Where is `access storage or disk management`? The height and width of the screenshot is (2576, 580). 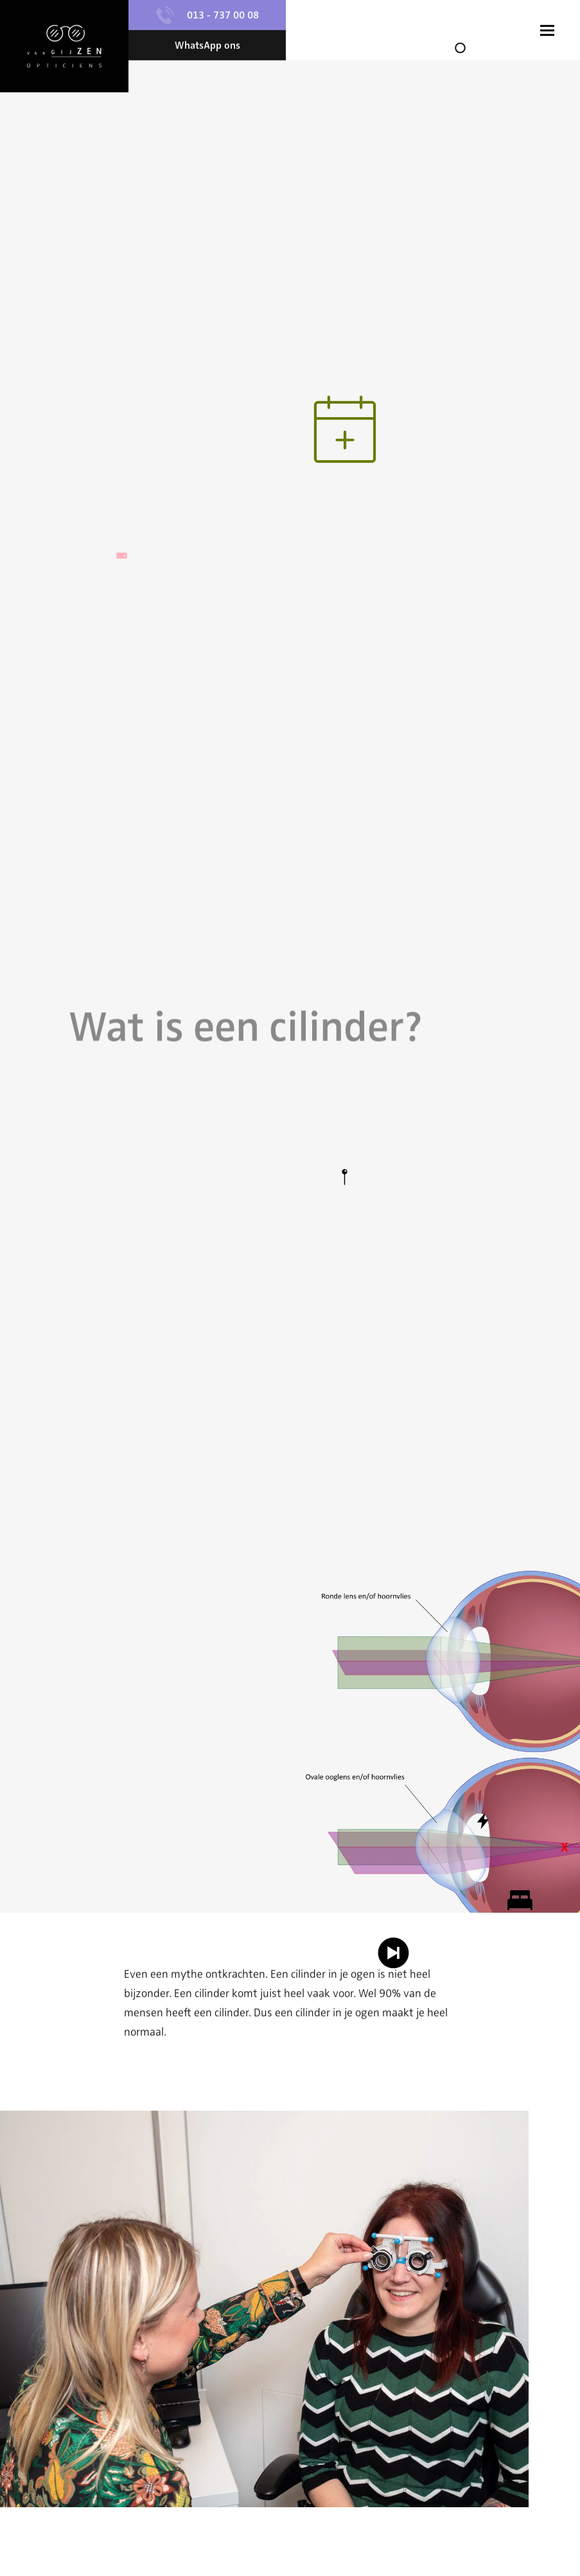 access storage or disk management is located at coordinates (121, 555).